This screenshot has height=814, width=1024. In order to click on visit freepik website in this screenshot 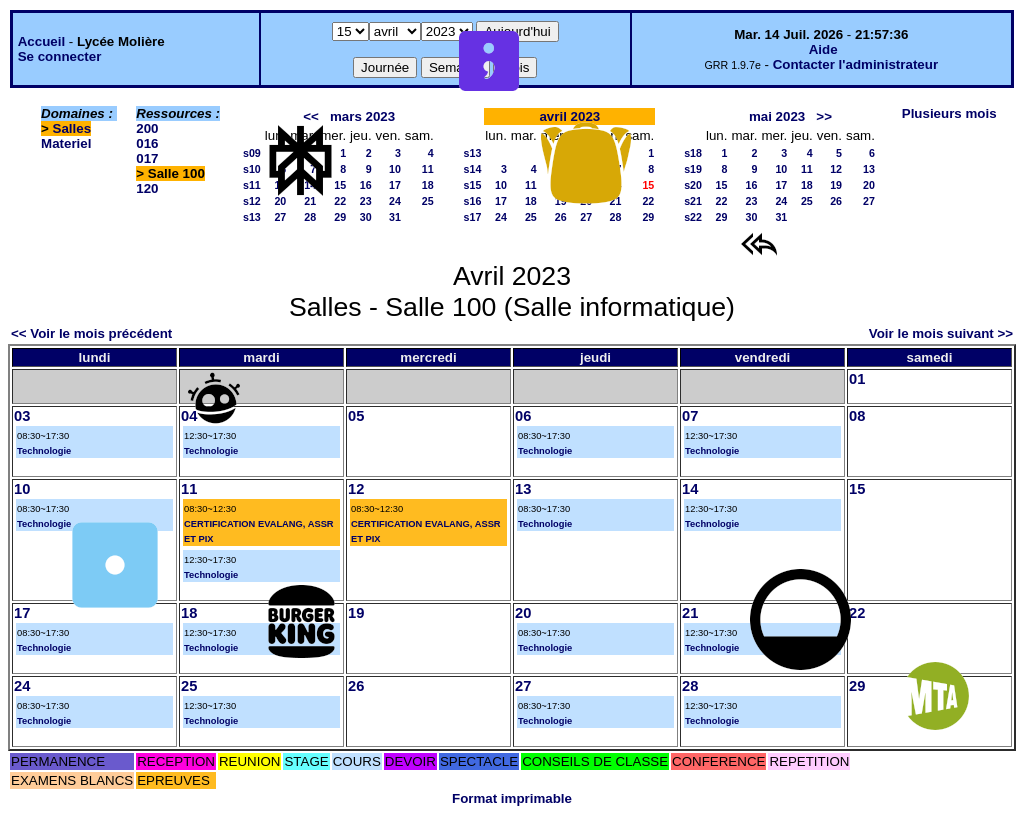, I will do `click(214, 398)`.